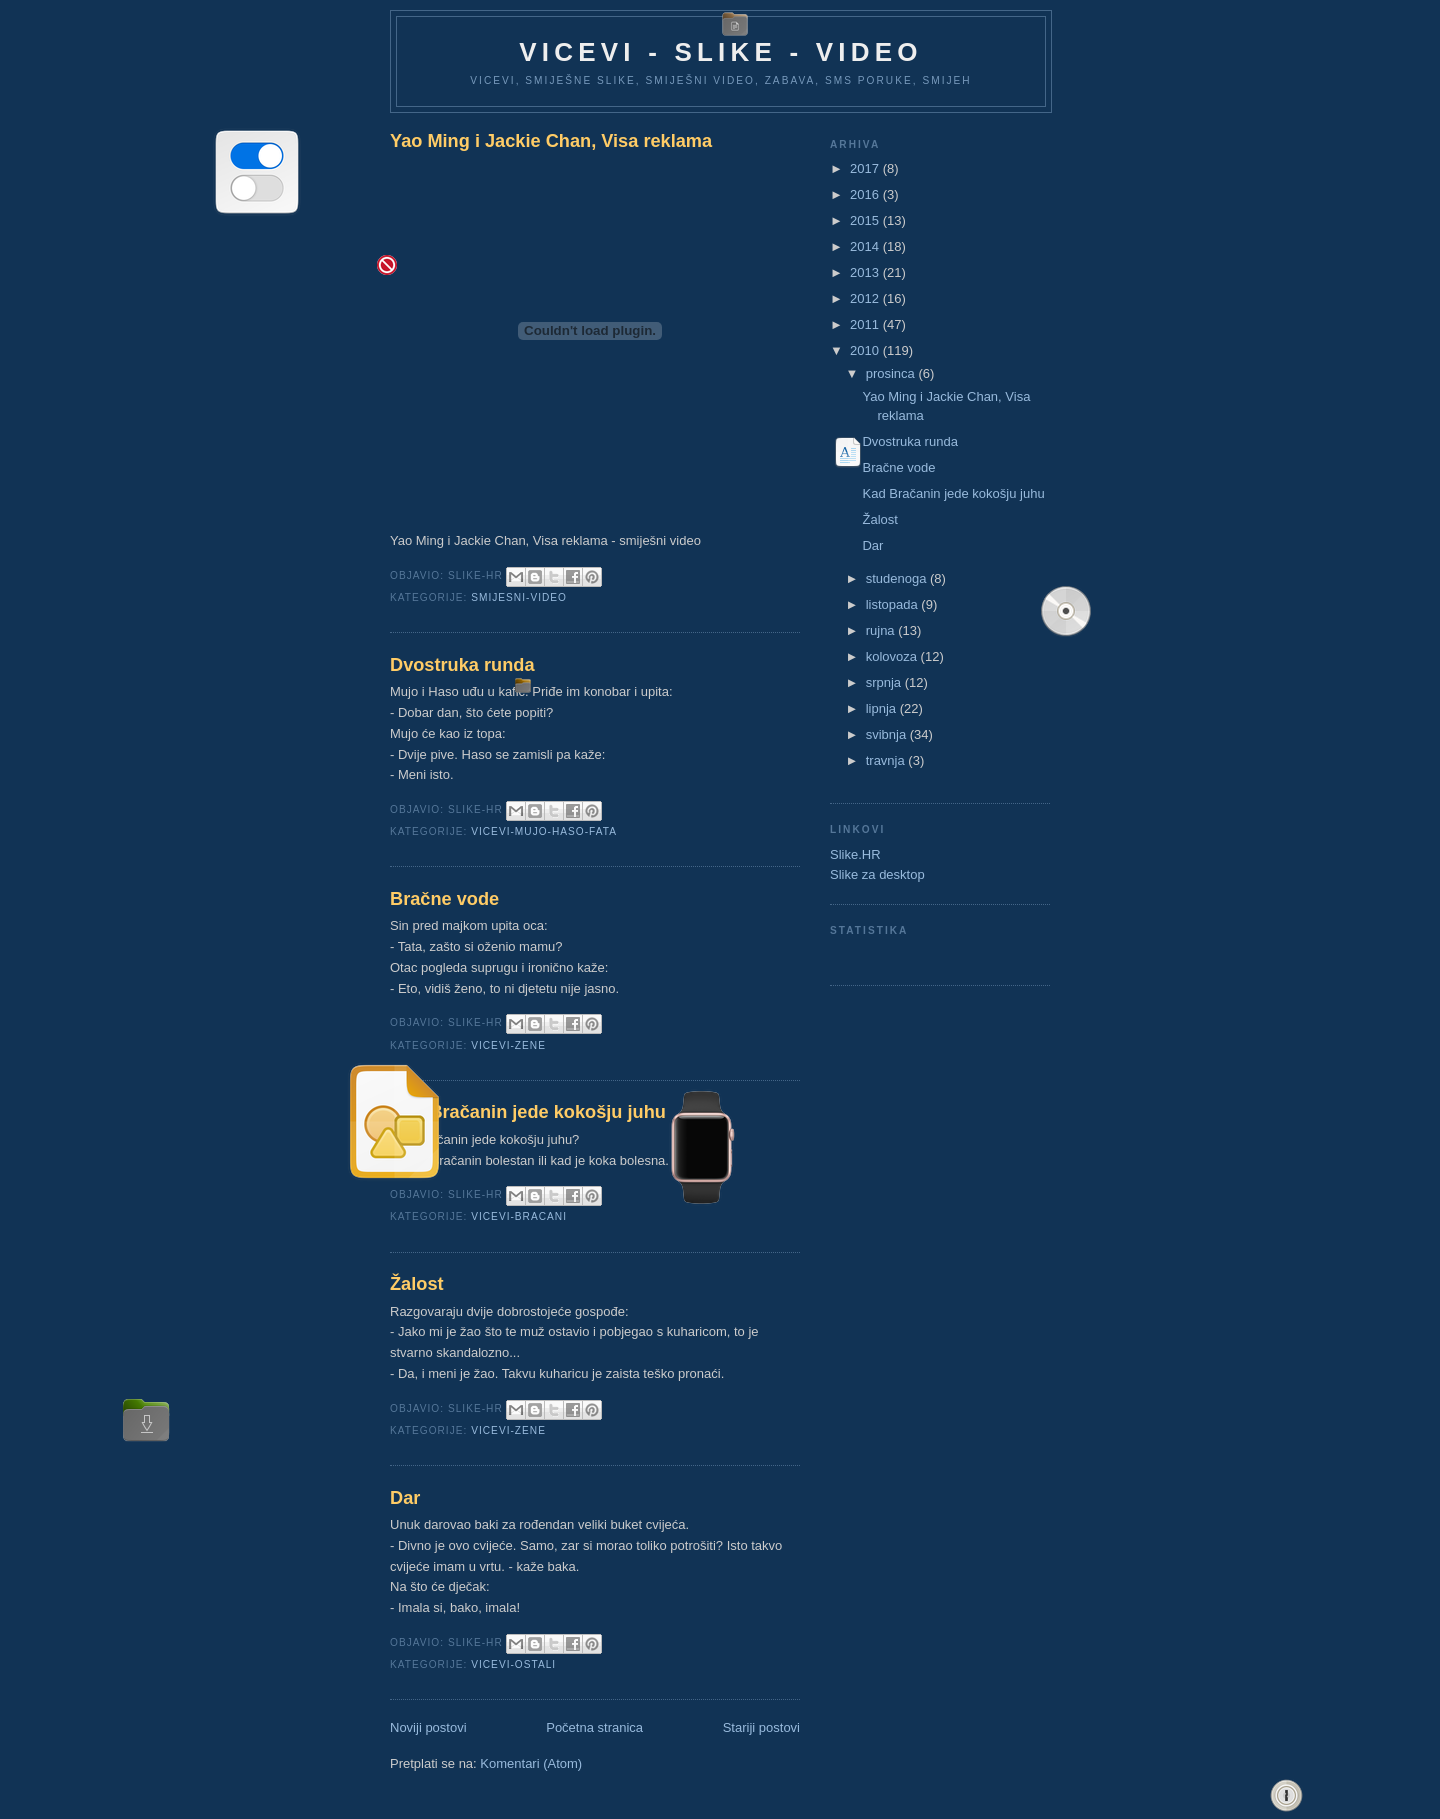 The width and height of the screenshot is (1440, 1819). What do you see at coordinates (735, 24) in the screenshot?
I see `open your documents folder` at bounding box center [735, 24].